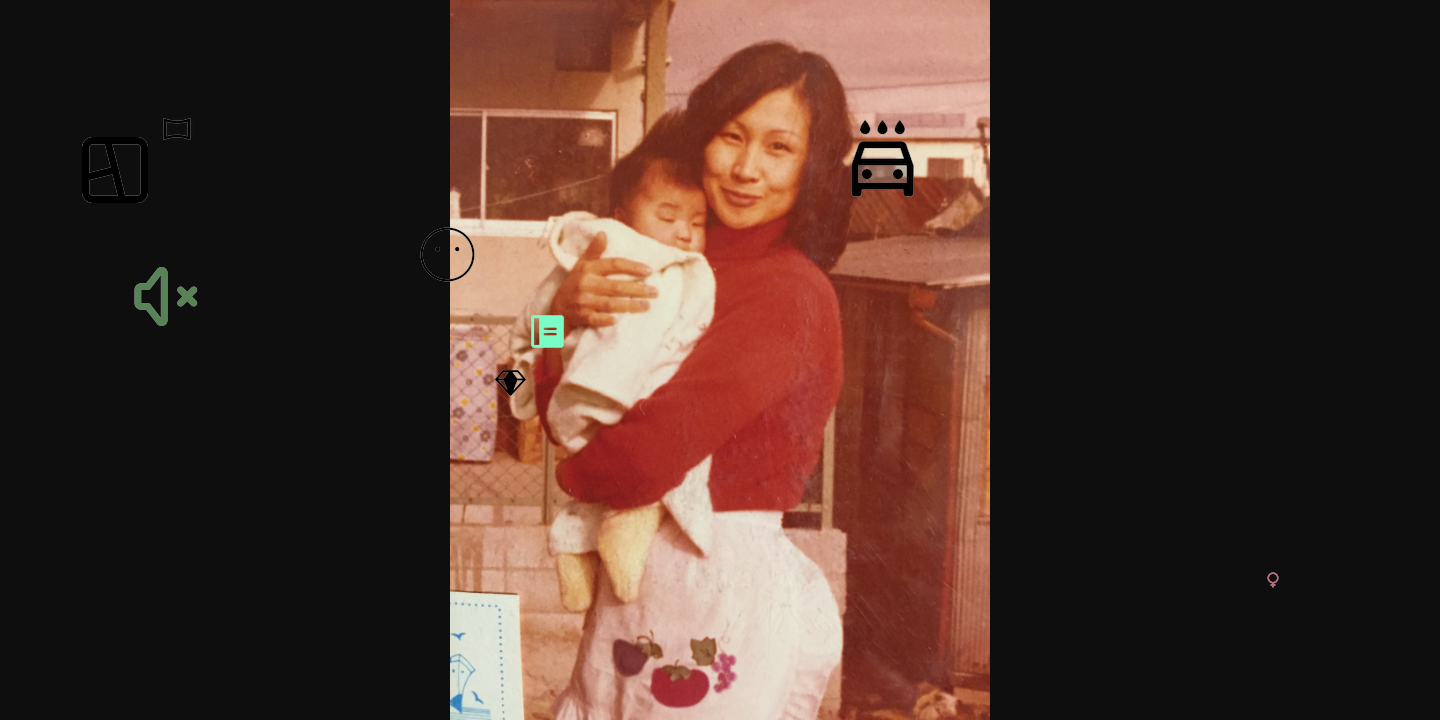  Describe the element at coordinates (167, 296) in the screenshot. I see `mute audio or sound` at that location.